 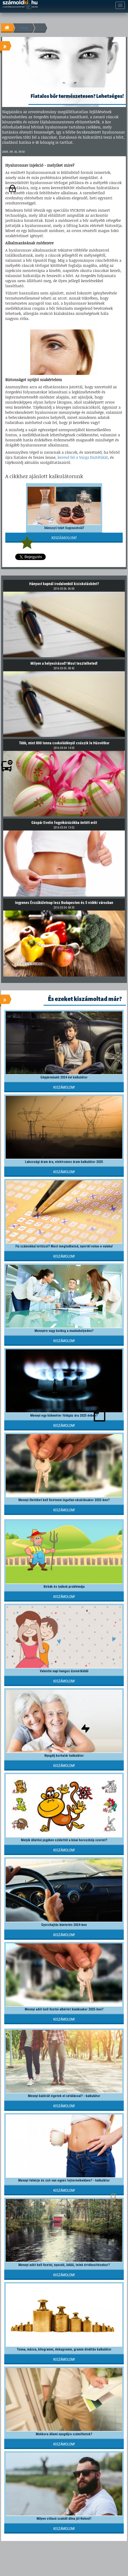 What do you see at coordinates (7, 766) in the screenshot?
I see `indicates bus has wifi available` at bounding box center [7, 766].